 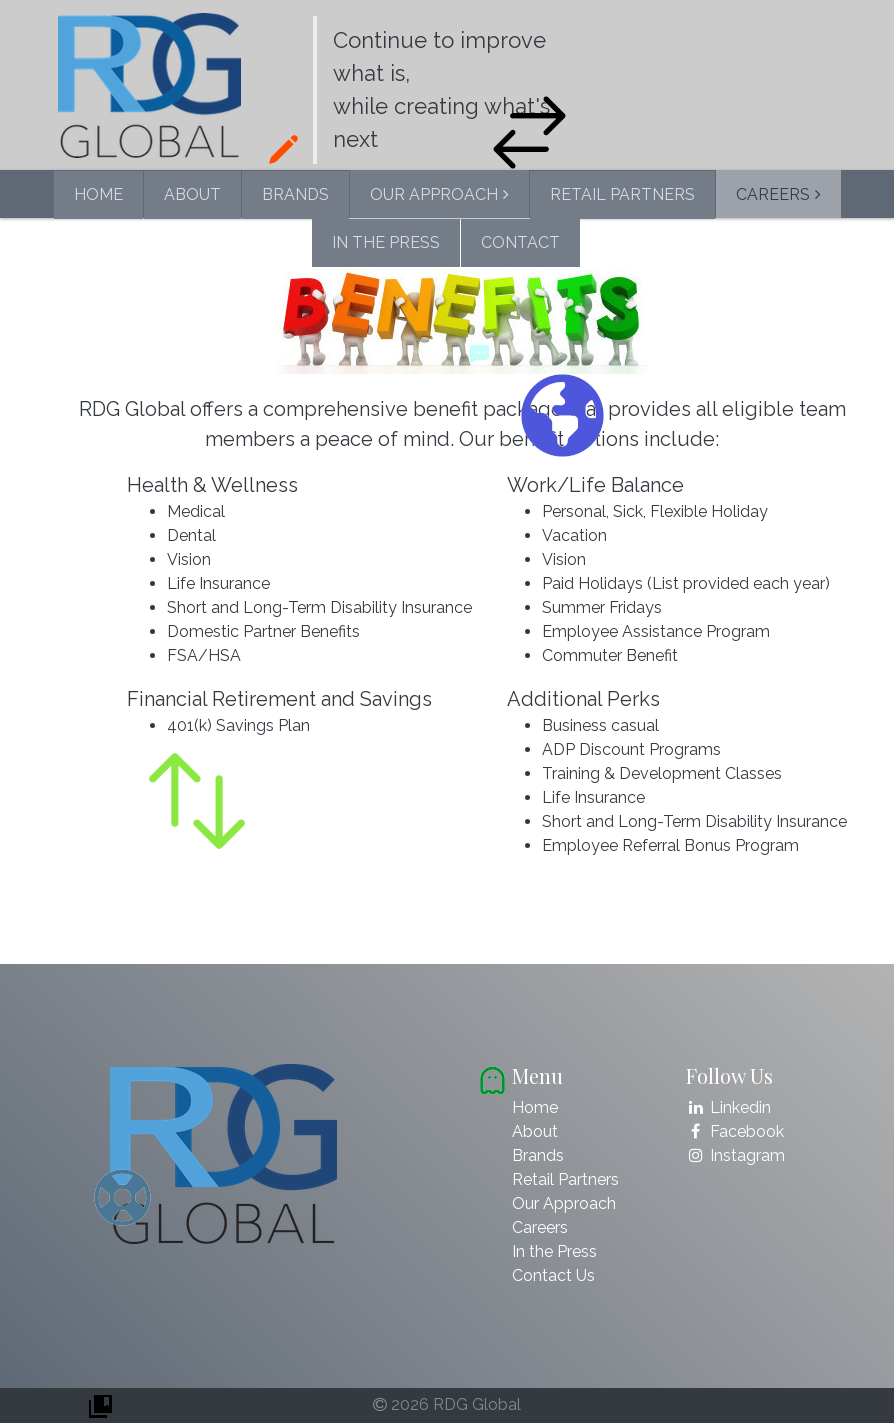 What do you see at coordinates (562, 415) in the screenshot?
I see `switch to global or worldwide view` at bounding box center [562, 415].